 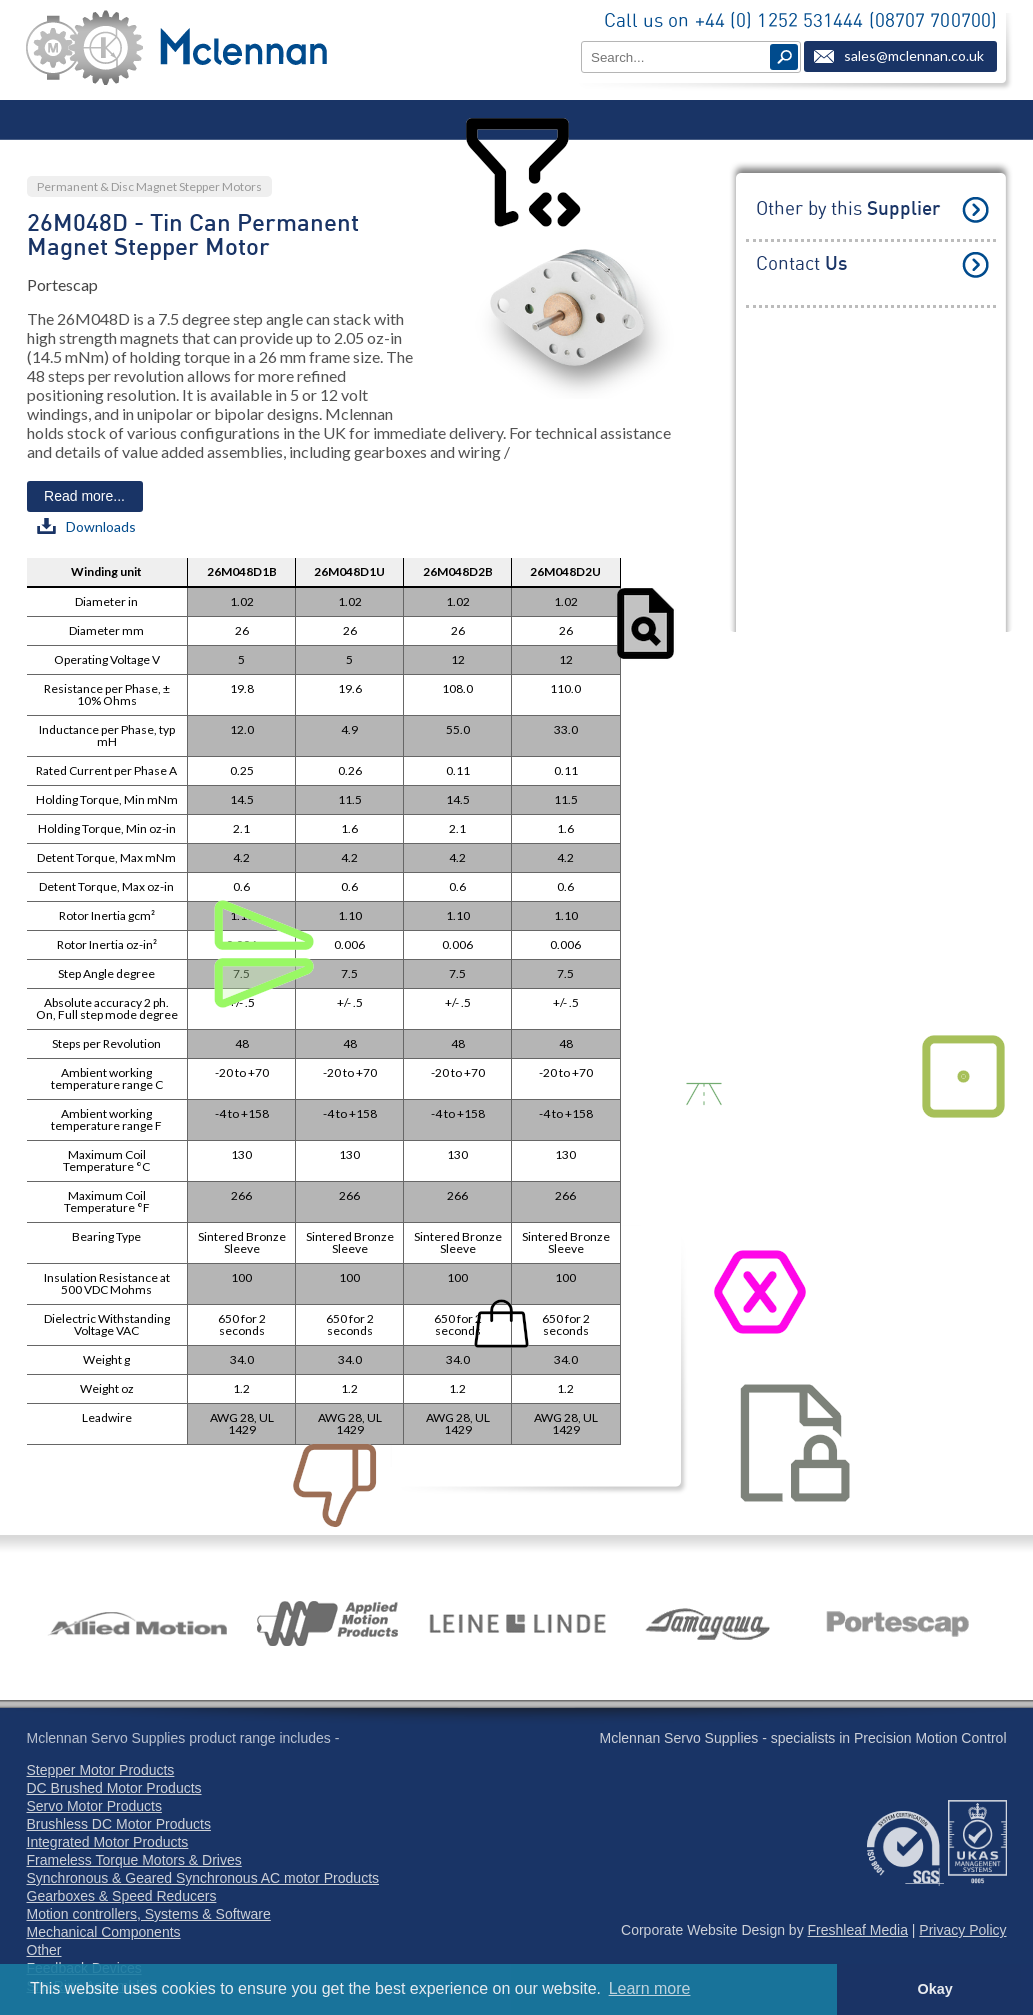 What do you see at coordinates (334, 1485) in the screenshot?
I see `dislike or downvote content` at bounding box center [334, 1485].